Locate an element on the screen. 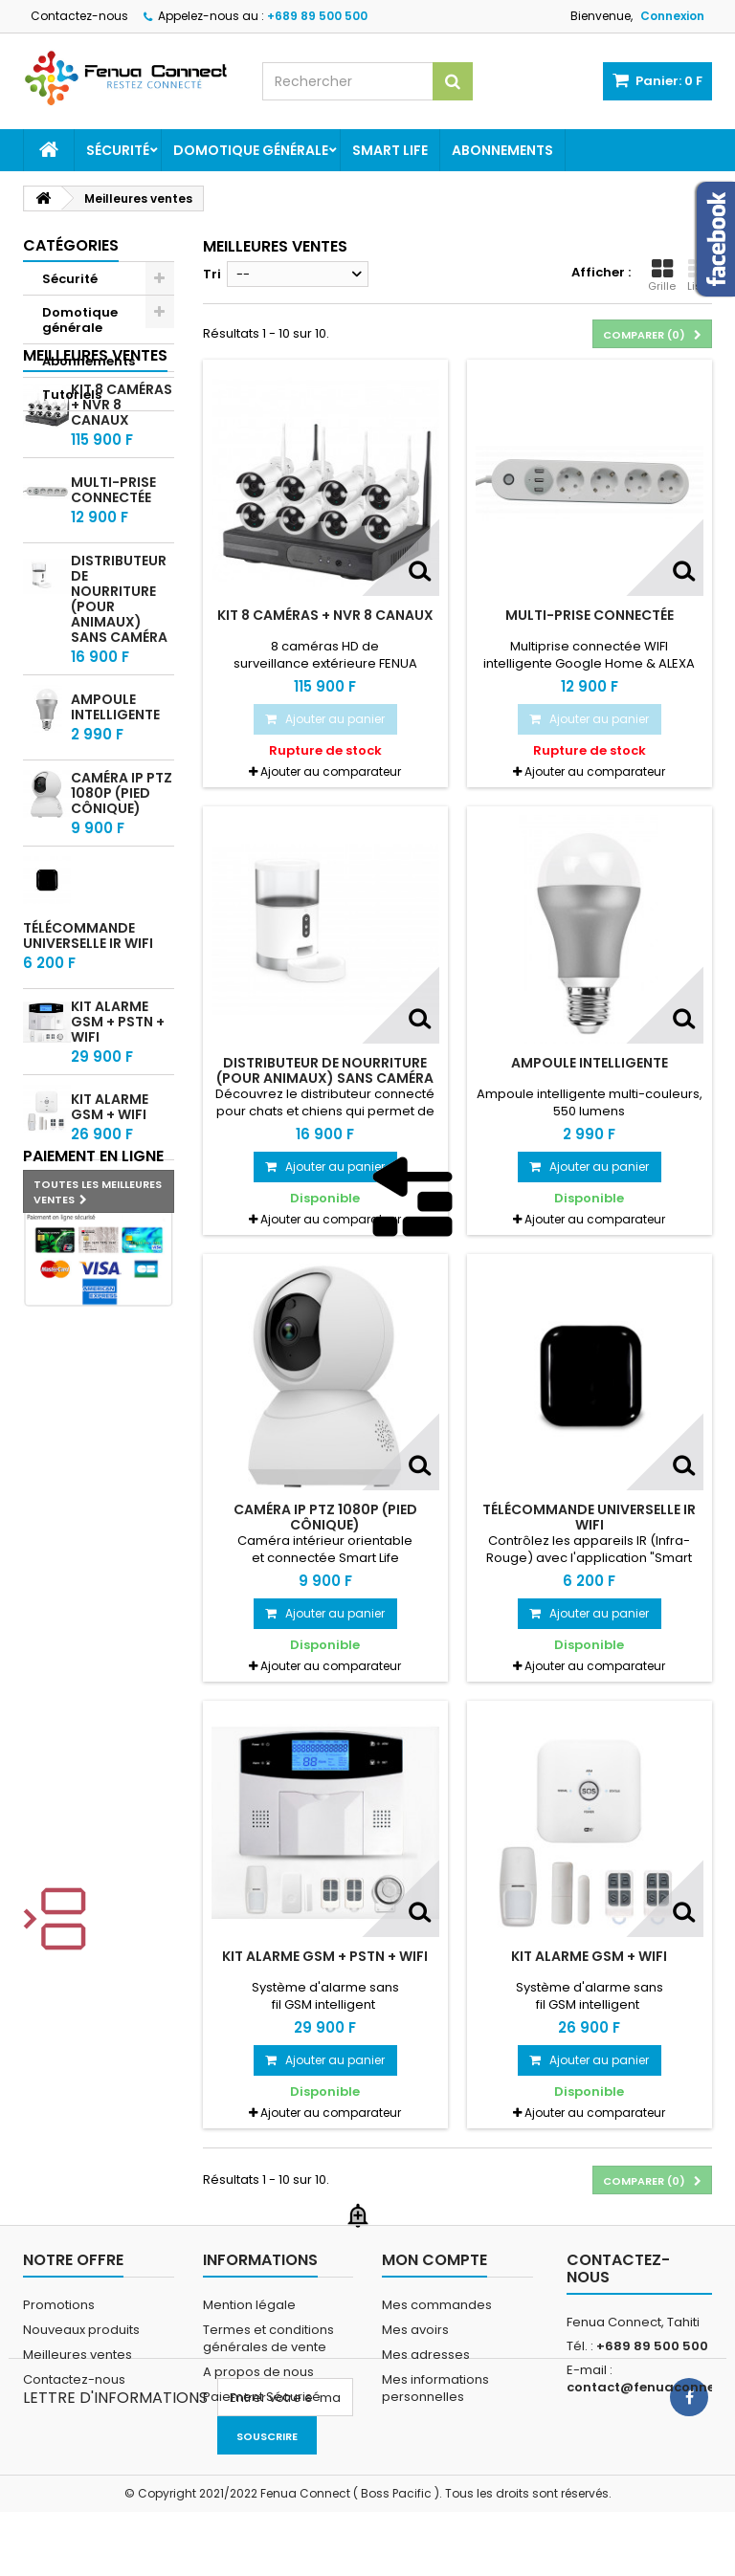 The height and width of the screenshot is (2576, 735). add a new alert or notification is located at coordinates (358, 2215).